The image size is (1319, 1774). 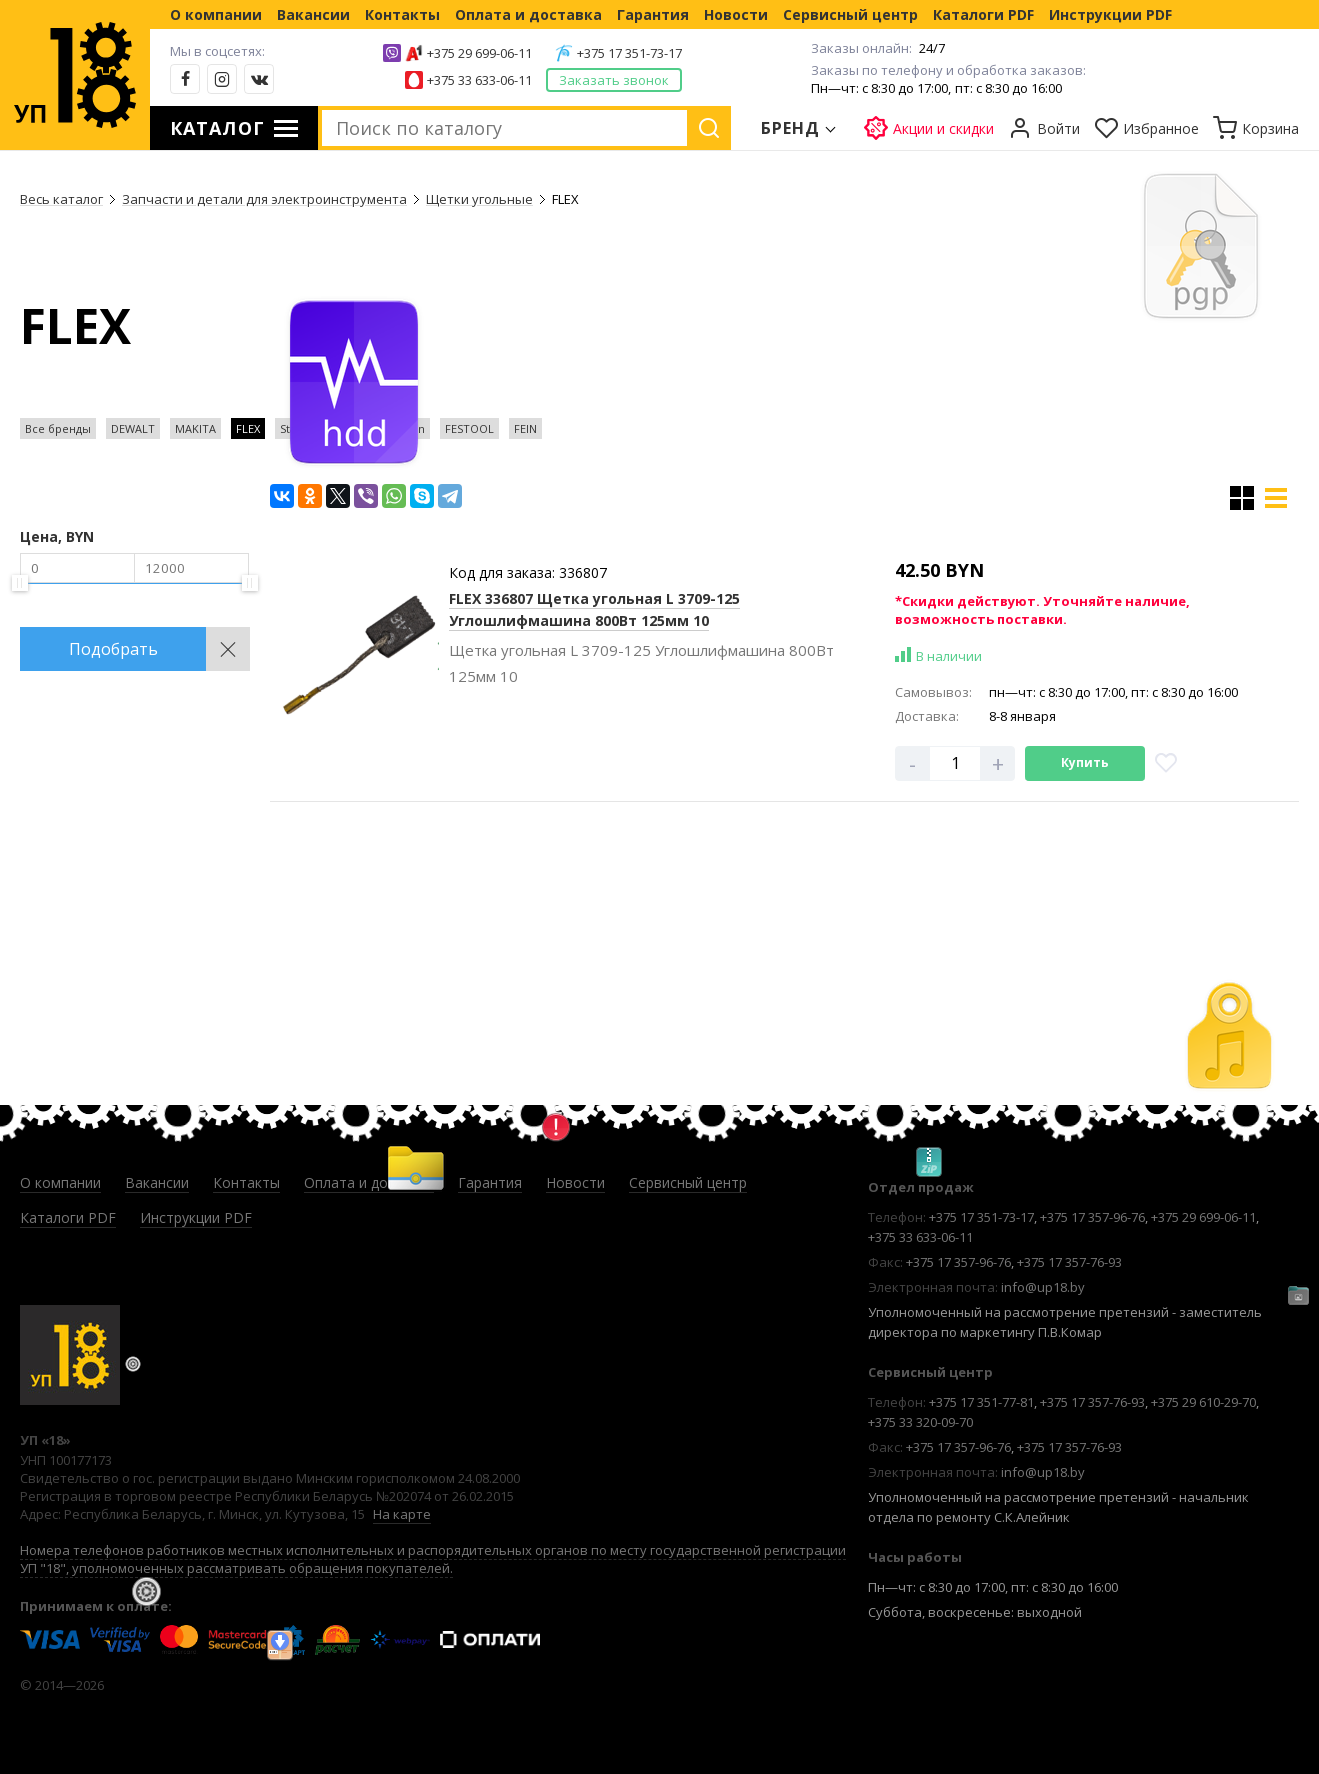 What do you see at coordinates (1201, 246) in the screenshot?
I see `a PGP encryption key file` at bounding box center [1201, 246].